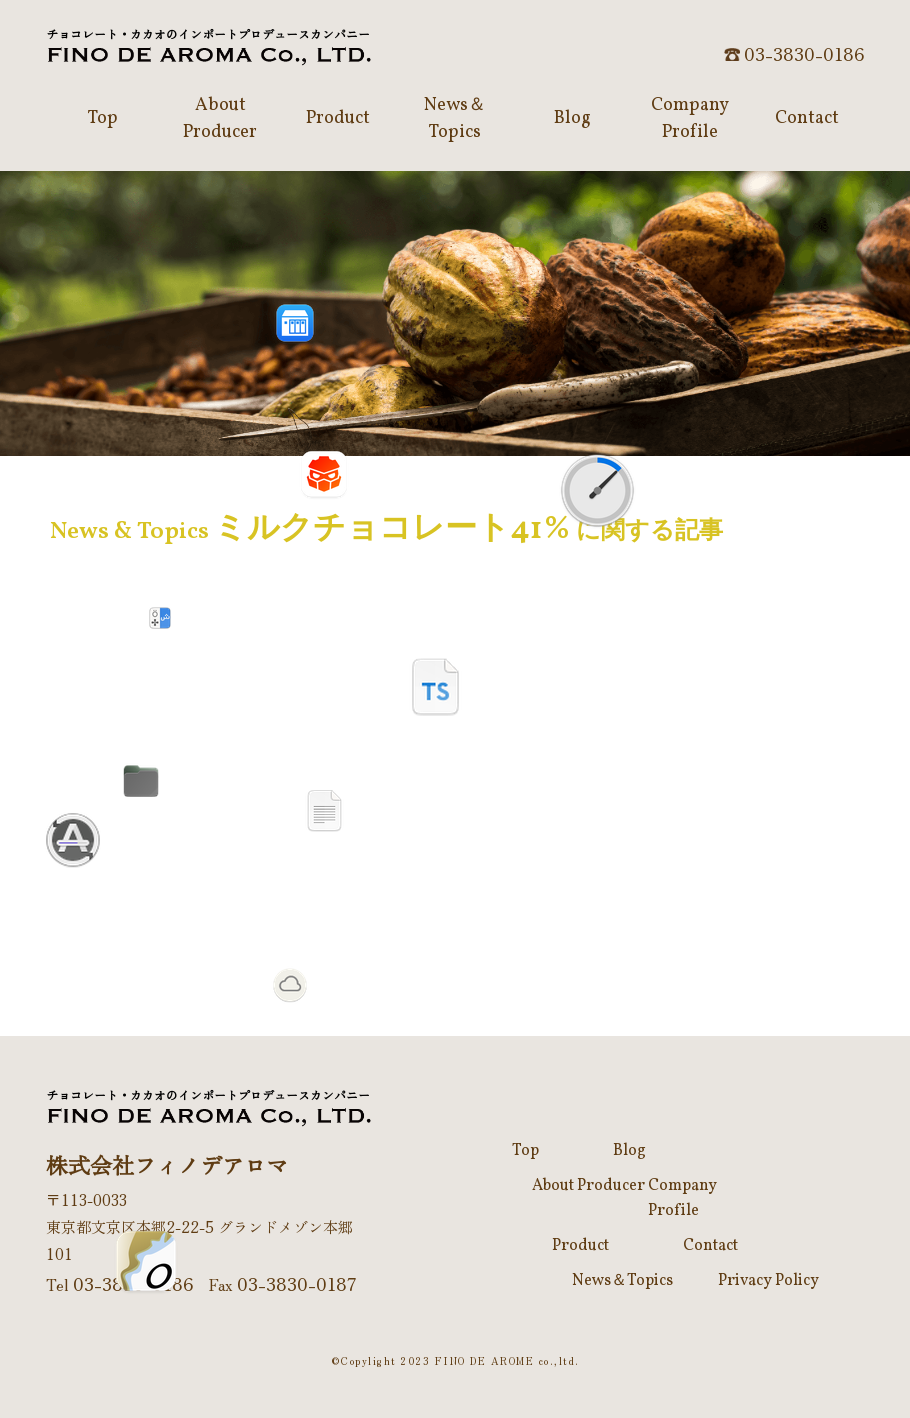  I want to click on open opencpn marine navigation app, so click(146, 1261).